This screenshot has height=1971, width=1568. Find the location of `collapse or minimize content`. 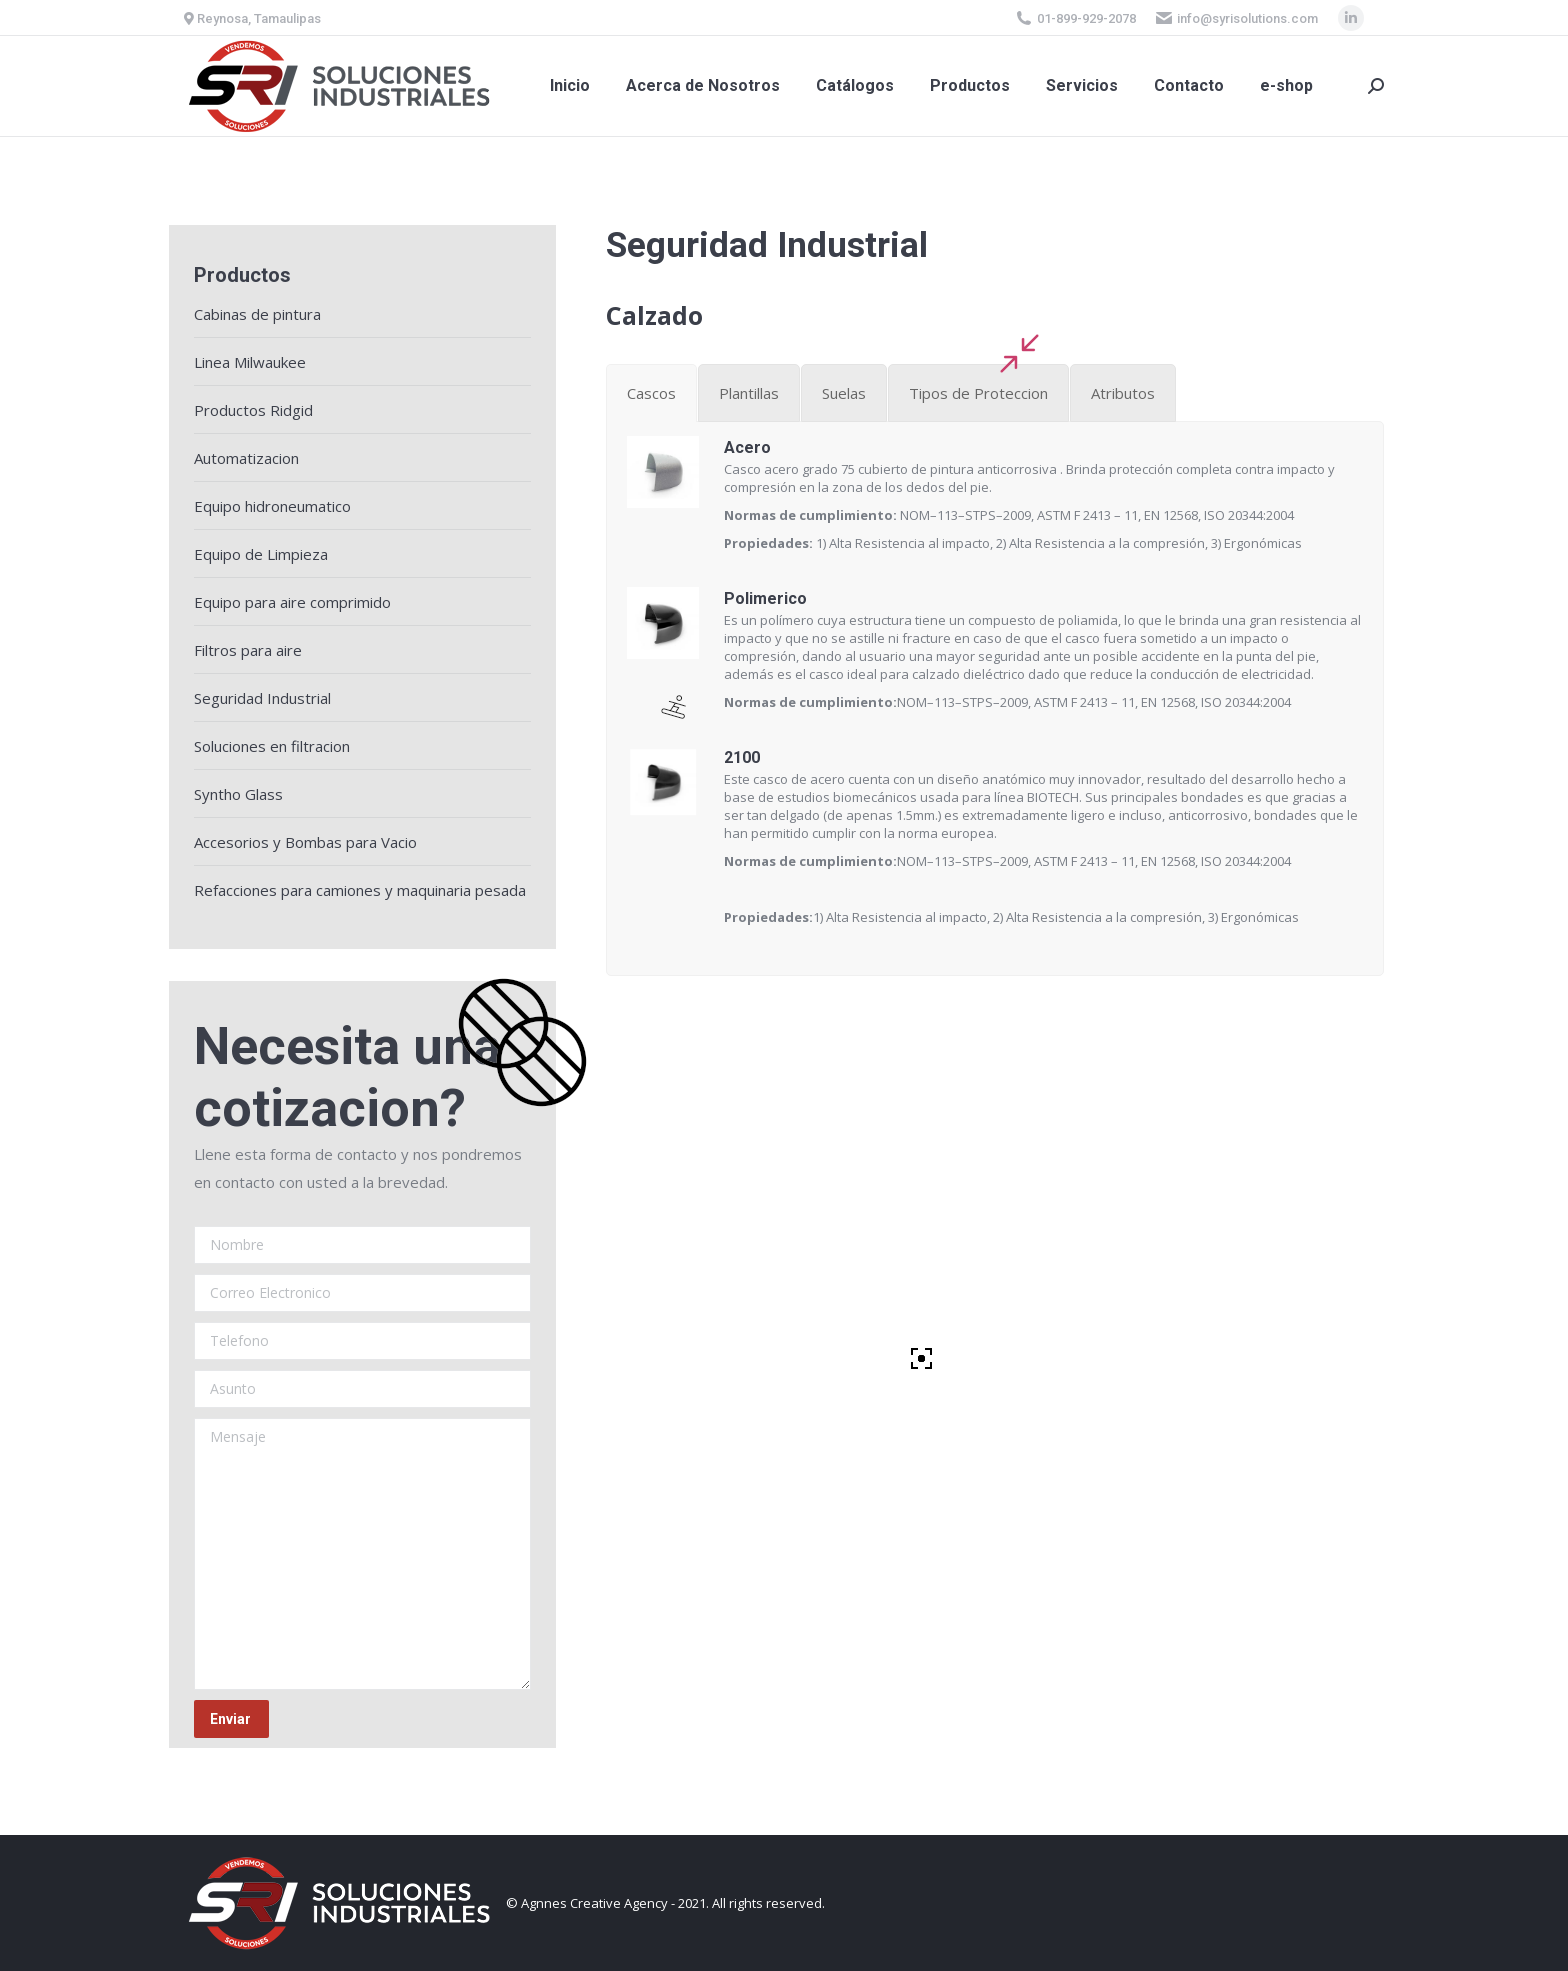

collapse or minimize content is located at coordinates (1019, 353).